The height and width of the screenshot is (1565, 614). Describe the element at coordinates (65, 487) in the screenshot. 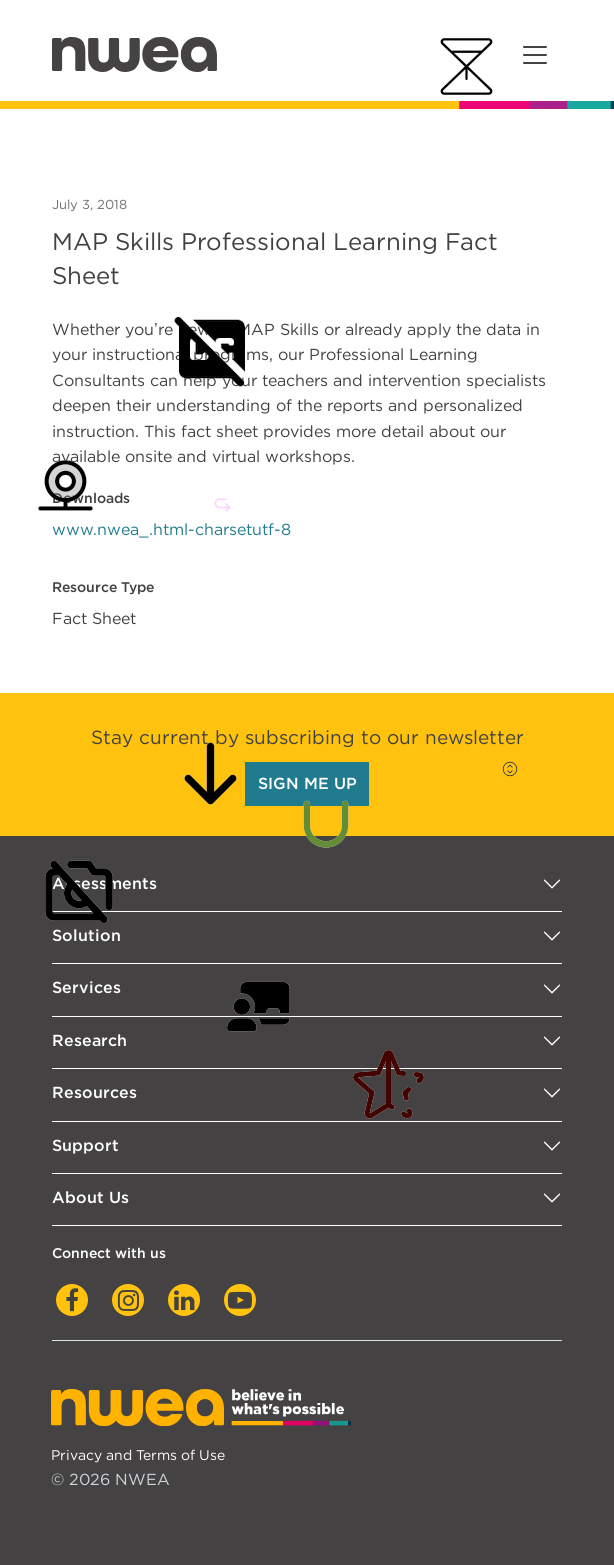

I see `access webcam or camera settings` at that location.